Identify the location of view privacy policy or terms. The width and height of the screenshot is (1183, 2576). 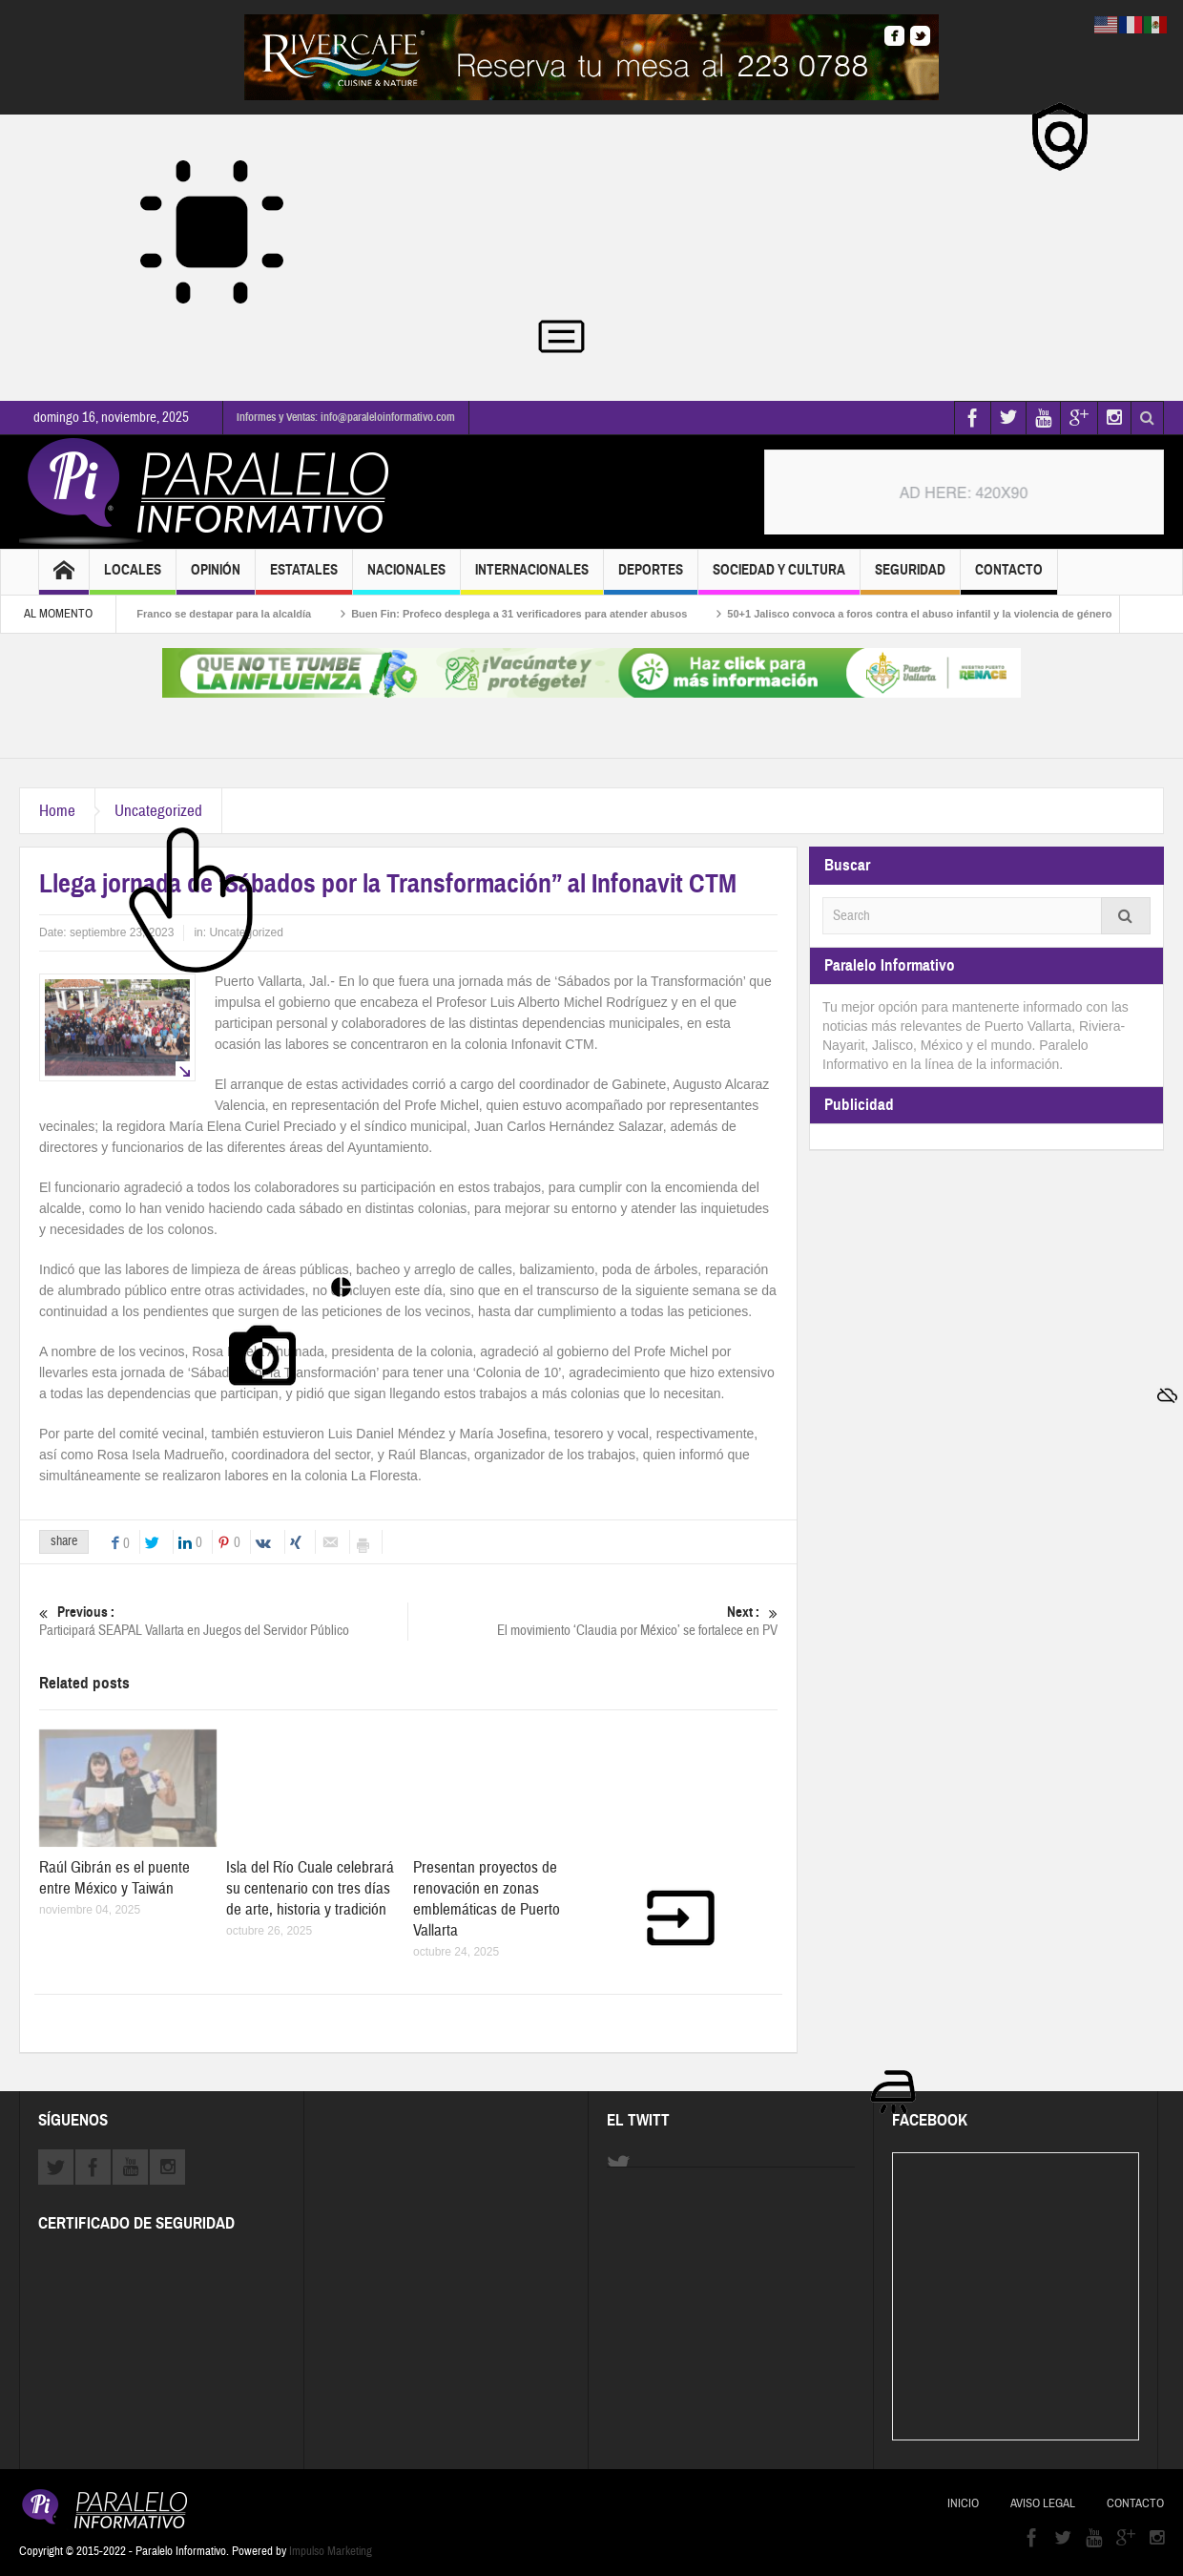
(1060, 136).